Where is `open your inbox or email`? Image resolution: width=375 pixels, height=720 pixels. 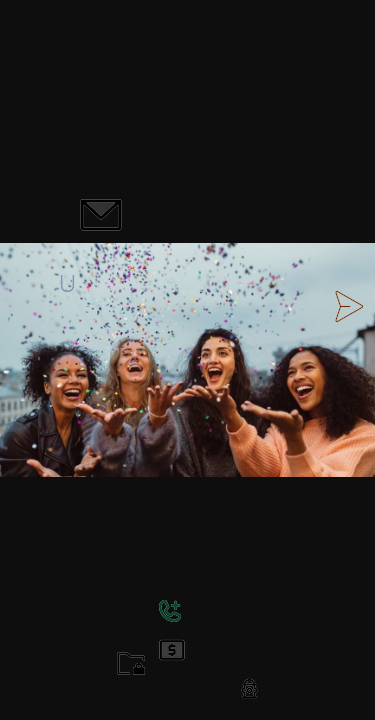 open your inbox or email is located at coordinates (101, 215).